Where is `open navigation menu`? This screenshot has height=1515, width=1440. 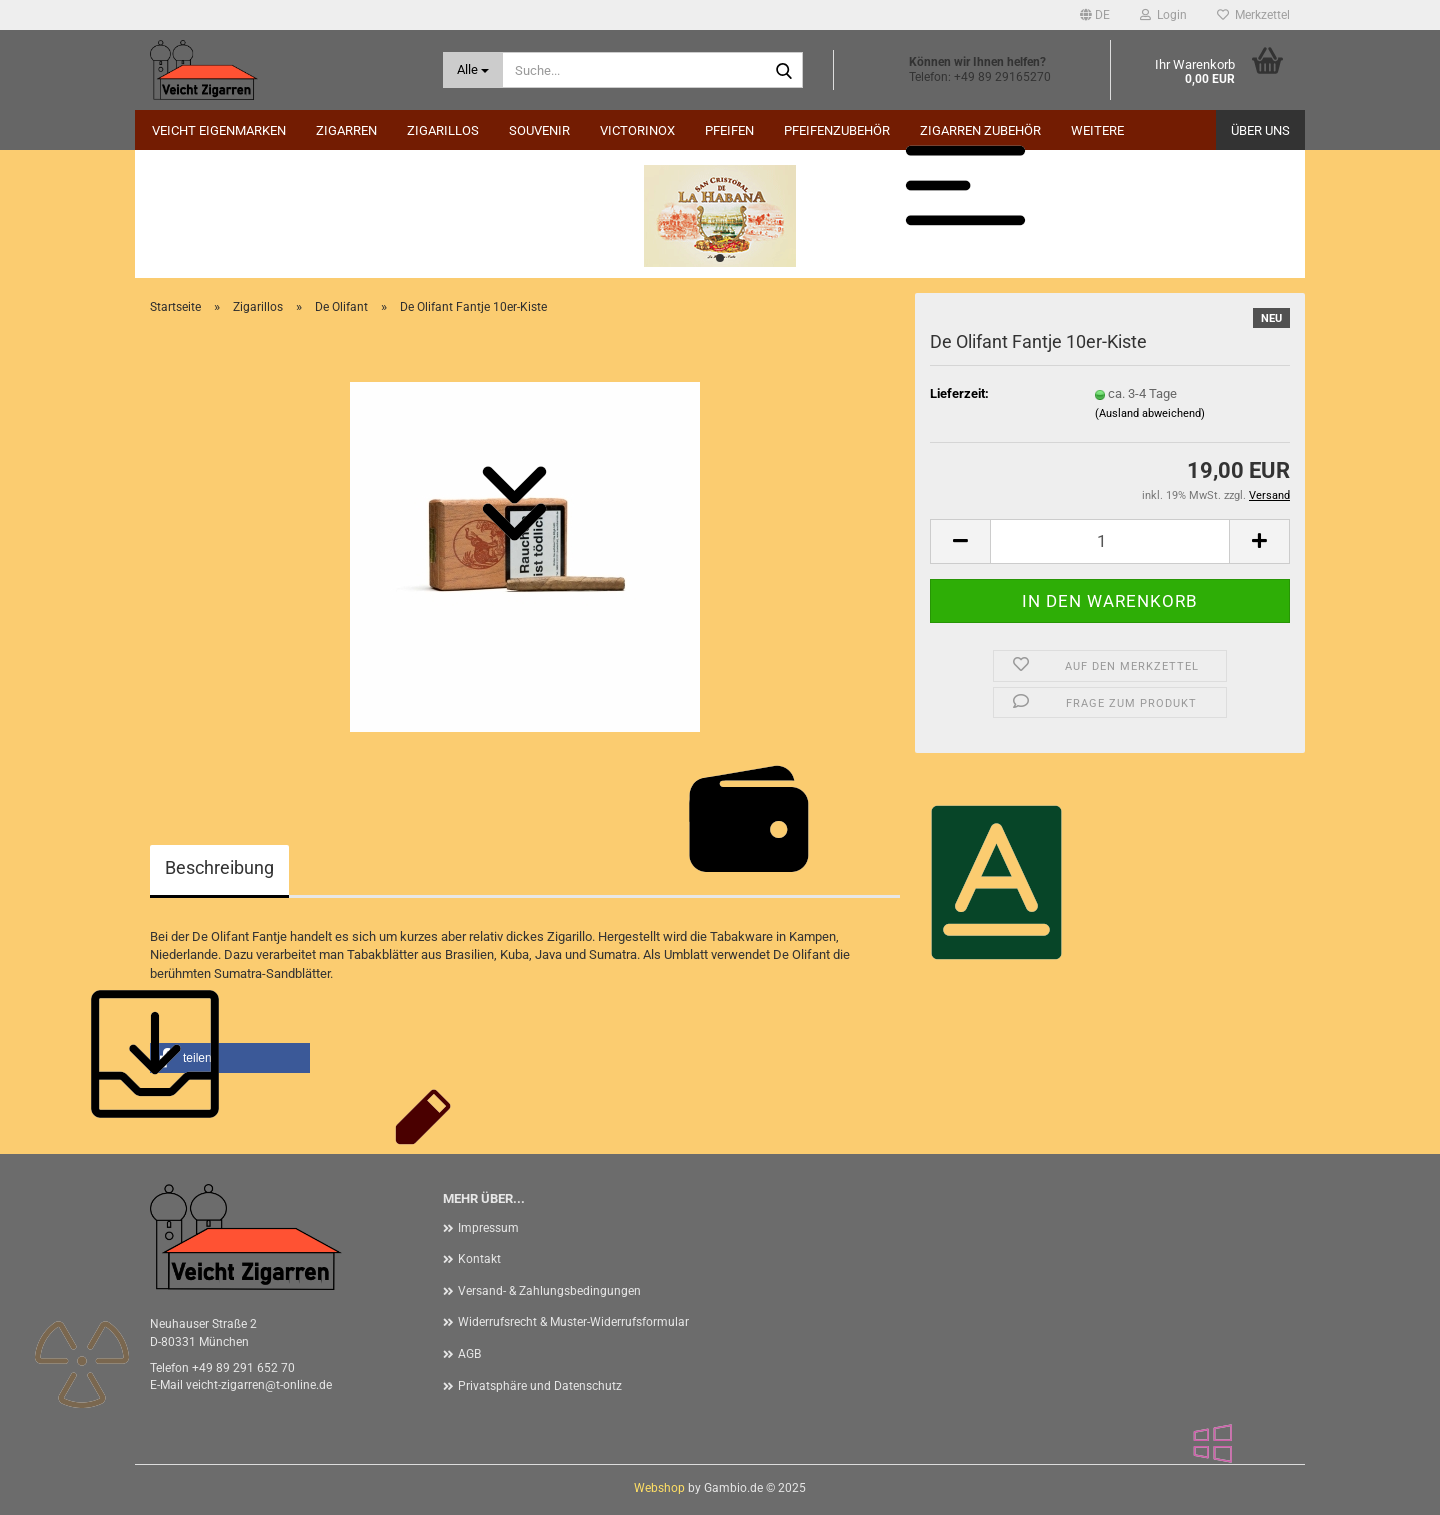 open navigation menu is located at coordinates (965, 185).